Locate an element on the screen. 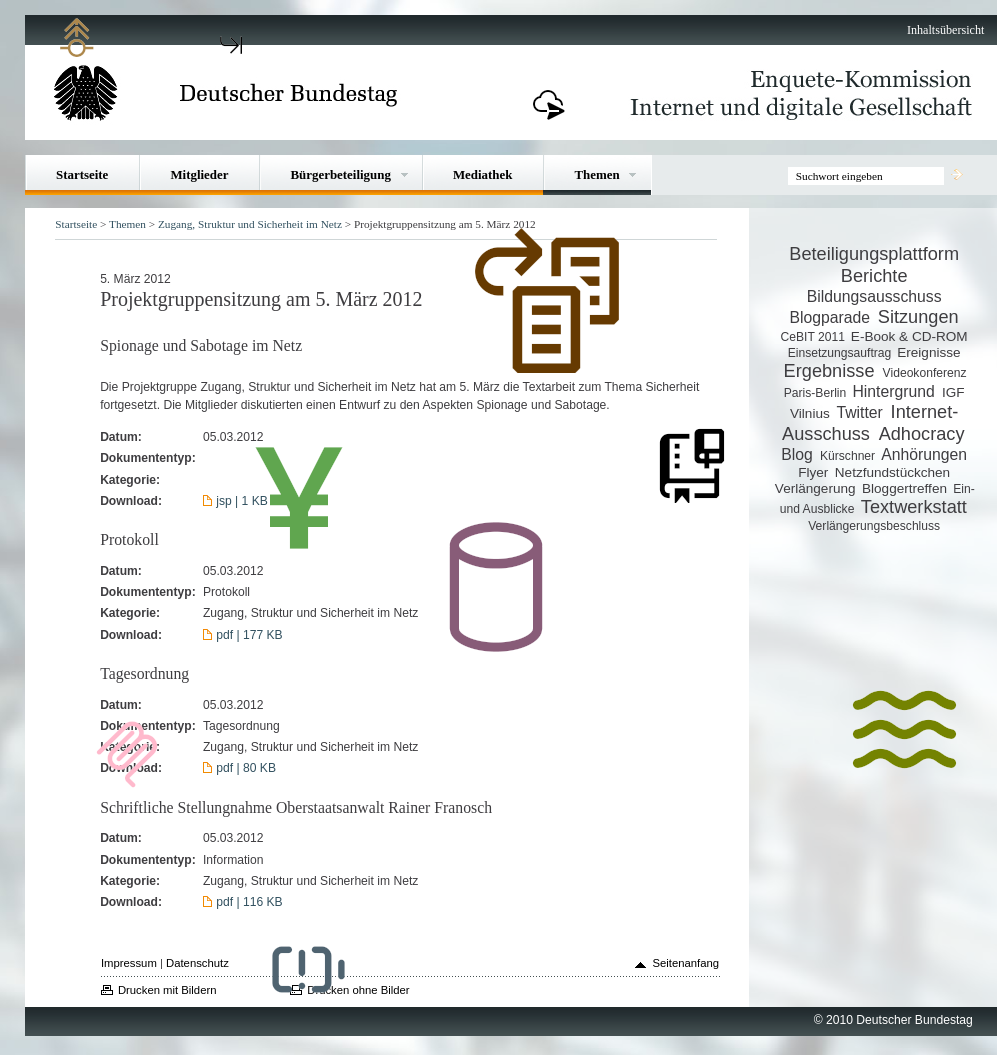 Image resolution: width=997 pixels, height=1055 pixels. force push changes to a repository is located at coordinates (75, 36).